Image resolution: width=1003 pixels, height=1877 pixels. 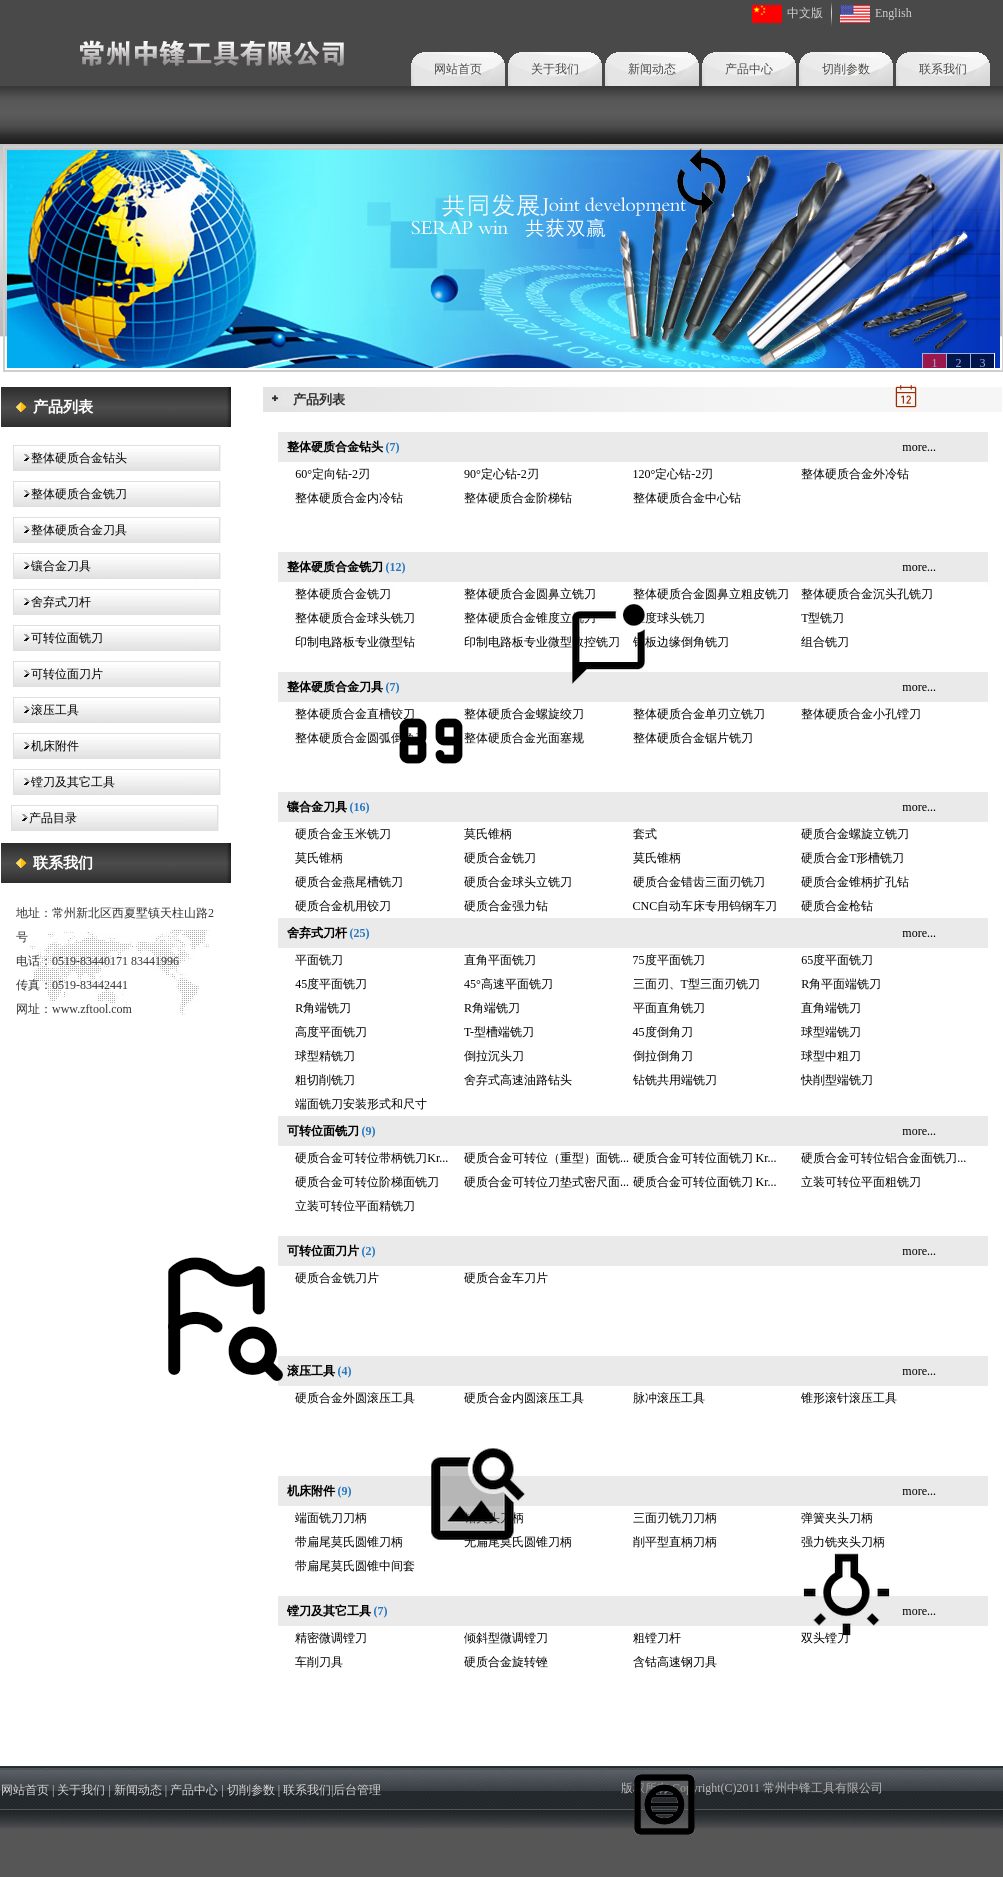 What do you see at coordinates (431, 741) in the screenshot?
I see `displays the number 89 as a count or badge indicator` at bounding box center [431, 741].